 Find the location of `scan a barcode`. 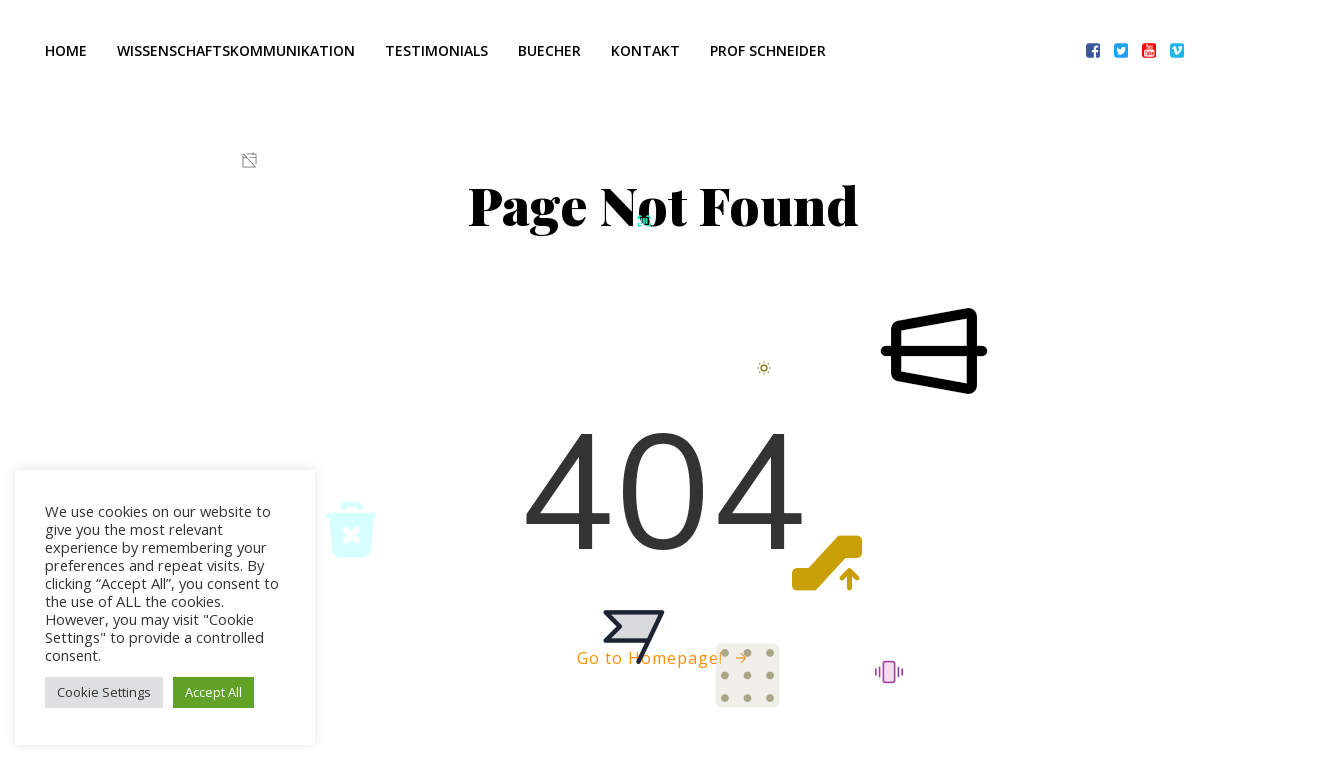

scan a barcode is located at coordinates (644, 221).